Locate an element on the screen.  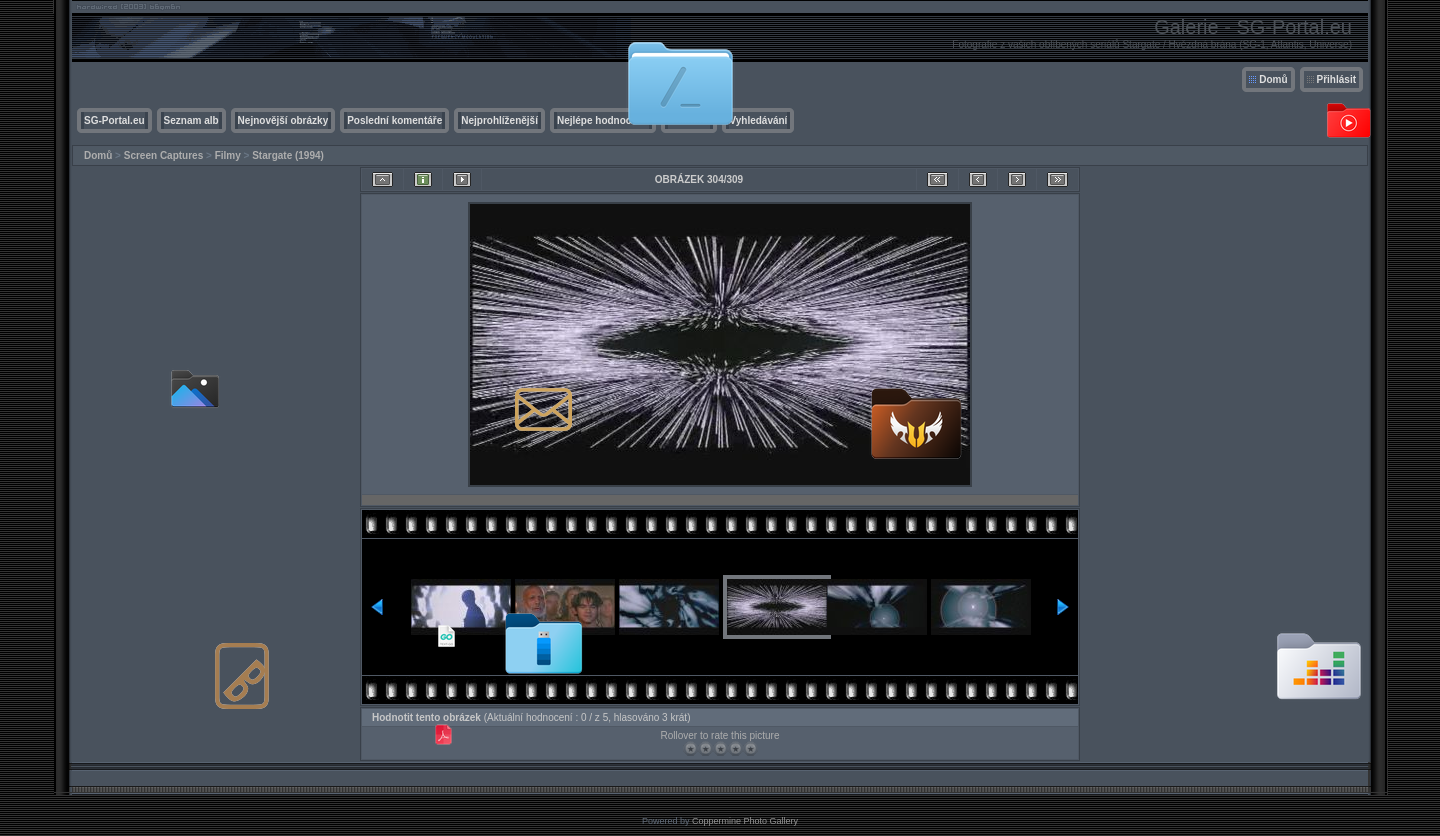
open asus tuf gaming files folder is located at coordinates (916, 426).